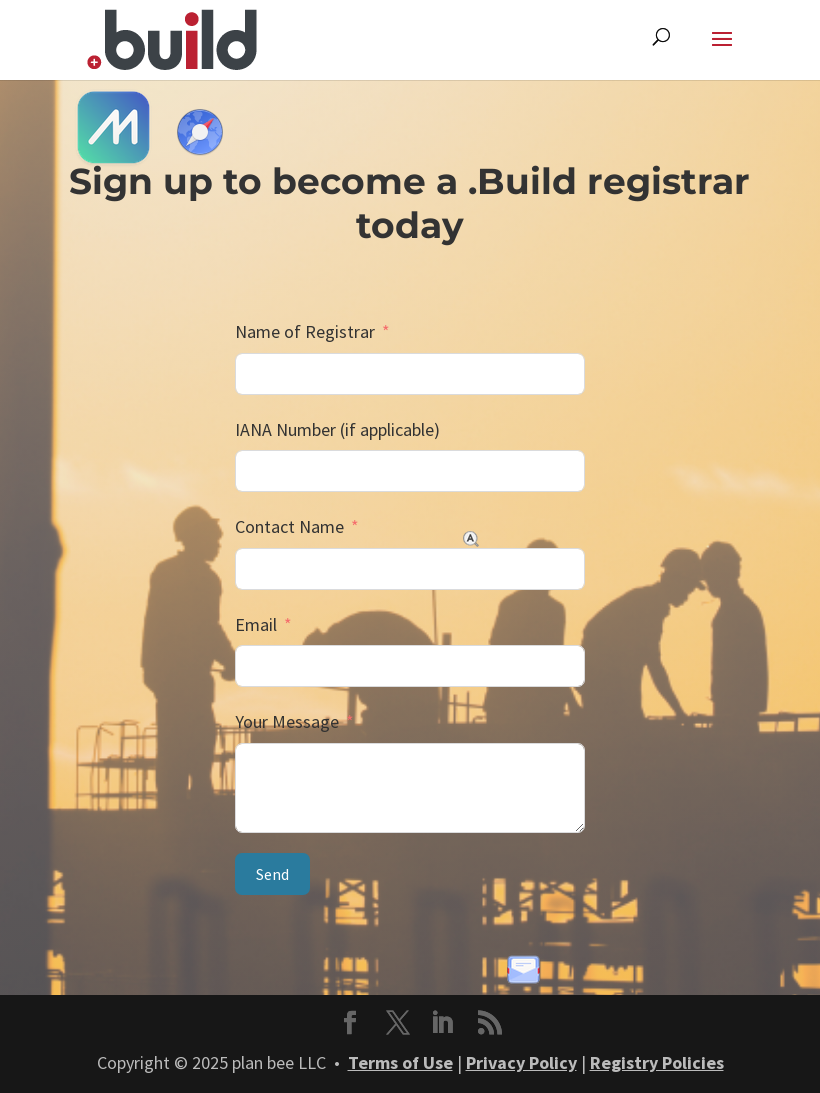 The width and height of the screenshot is (820, 1093). Describe the element at coordinates (471, 539) in the screenshot. I see `search within emails or messages` at that location.